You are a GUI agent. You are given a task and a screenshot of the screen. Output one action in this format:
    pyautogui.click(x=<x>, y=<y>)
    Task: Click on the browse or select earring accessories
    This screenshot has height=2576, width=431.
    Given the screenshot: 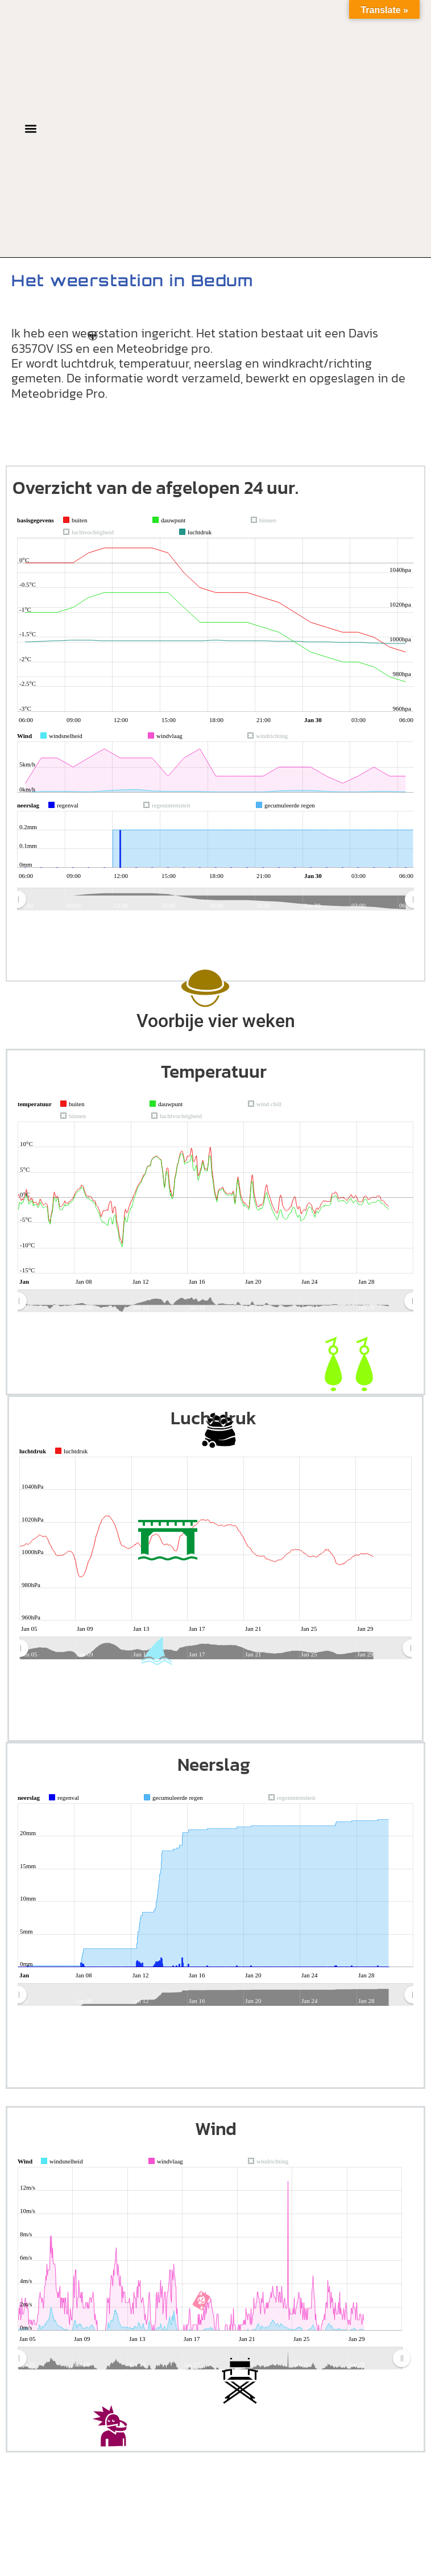 What is the action you would take?
    pyautogui.click(x=349, y=1363)
    